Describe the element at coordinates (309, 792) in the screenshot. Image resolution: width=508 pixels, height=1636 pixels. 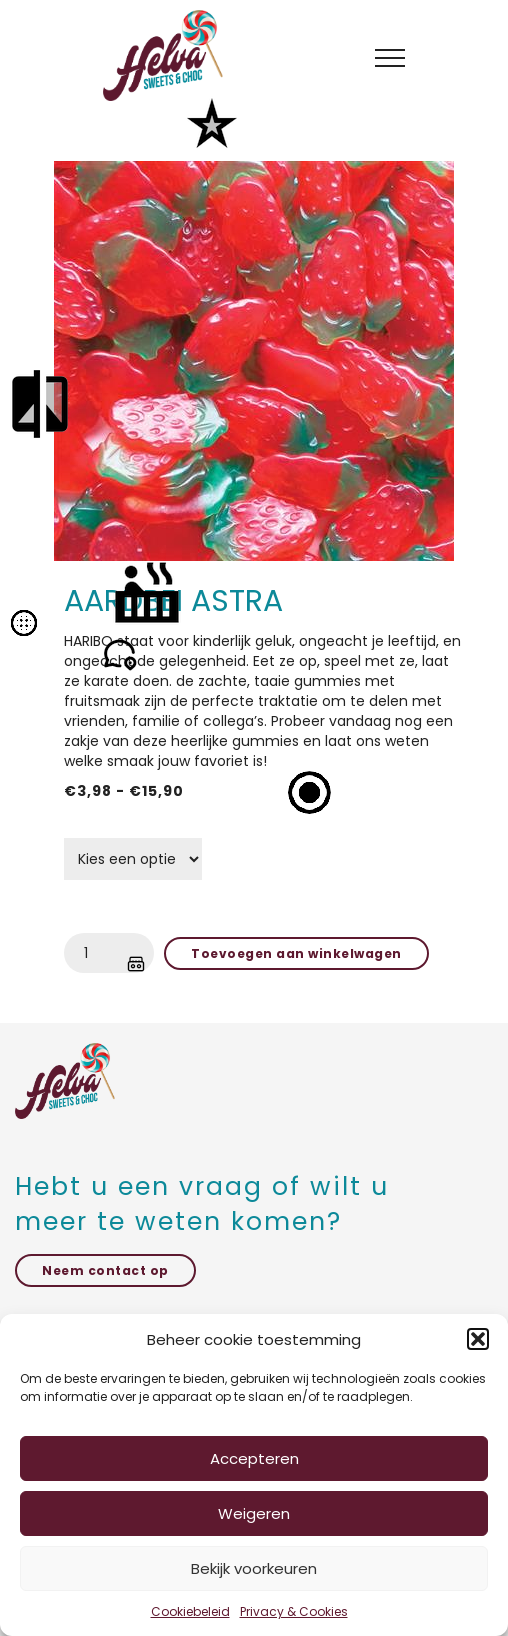
I see `indicates a selected radio button option` at that location.